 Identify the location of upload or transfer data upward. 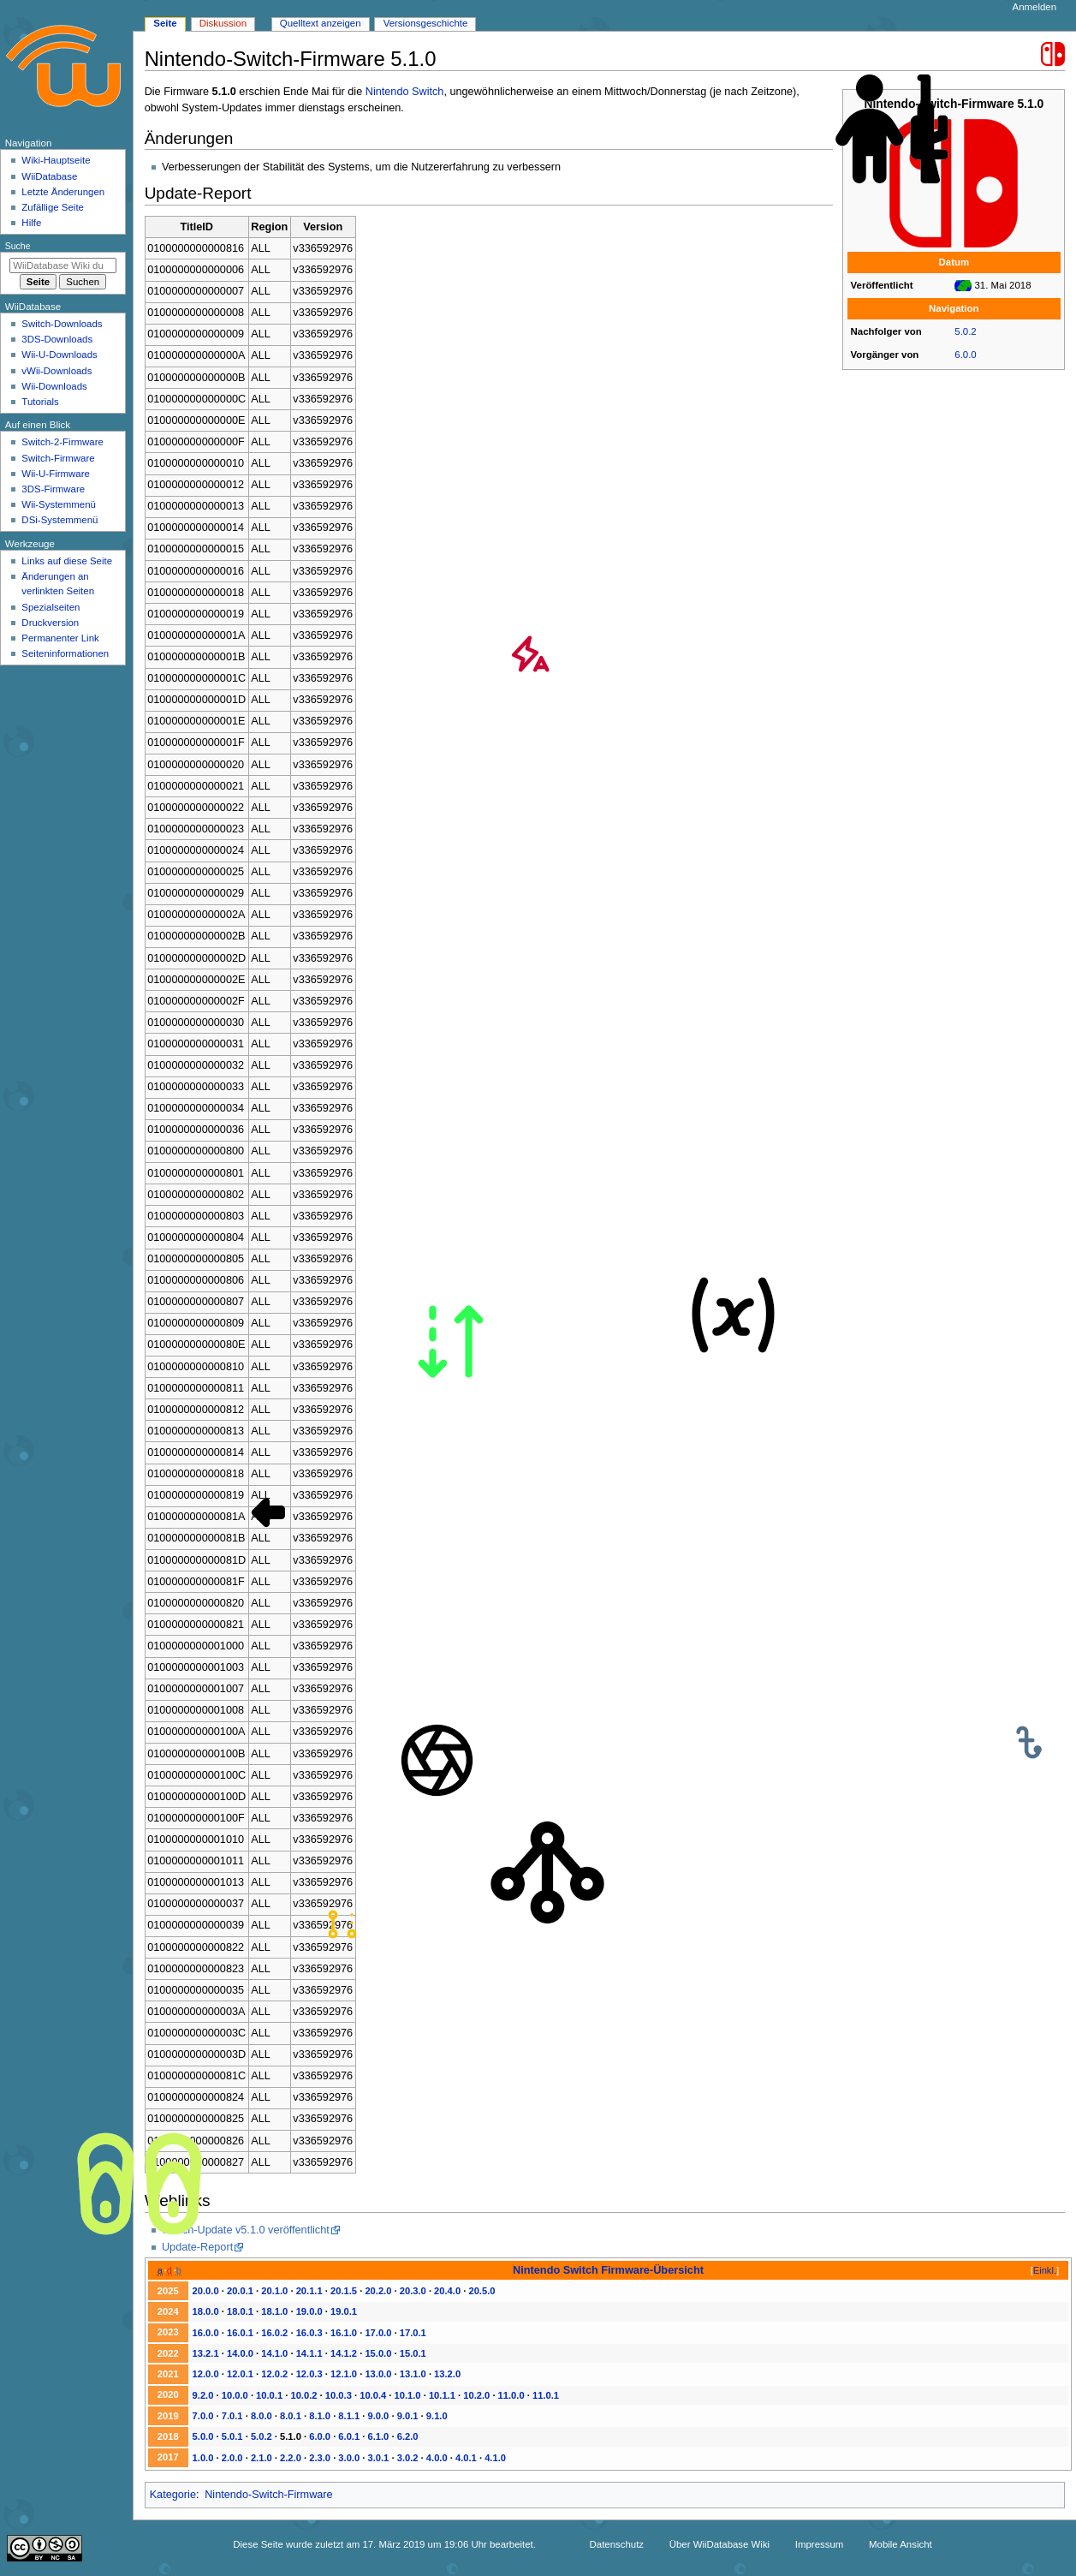
(450, 1341).